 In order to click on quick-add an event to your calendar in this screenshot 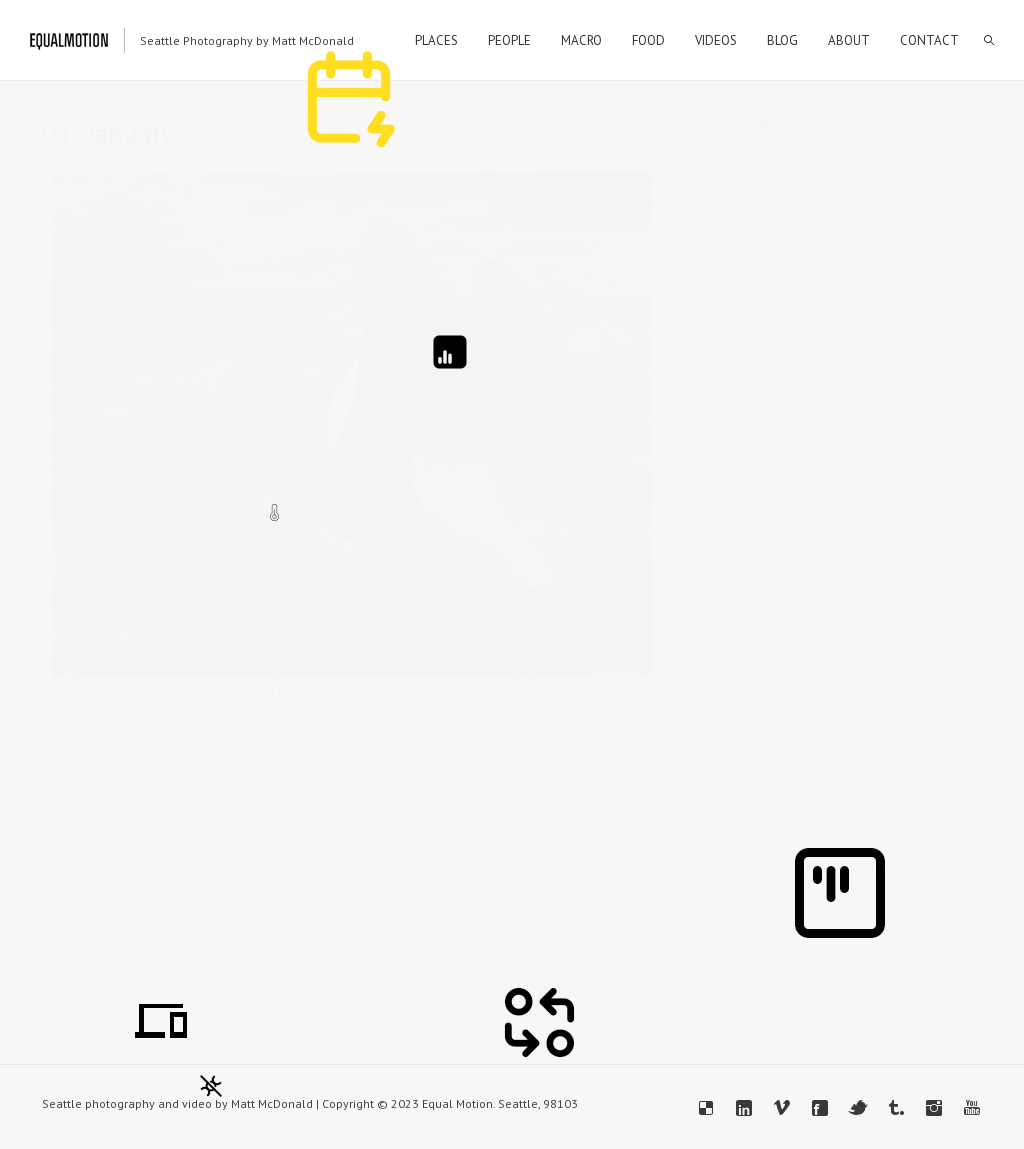, I will do `click(349, 97)`.